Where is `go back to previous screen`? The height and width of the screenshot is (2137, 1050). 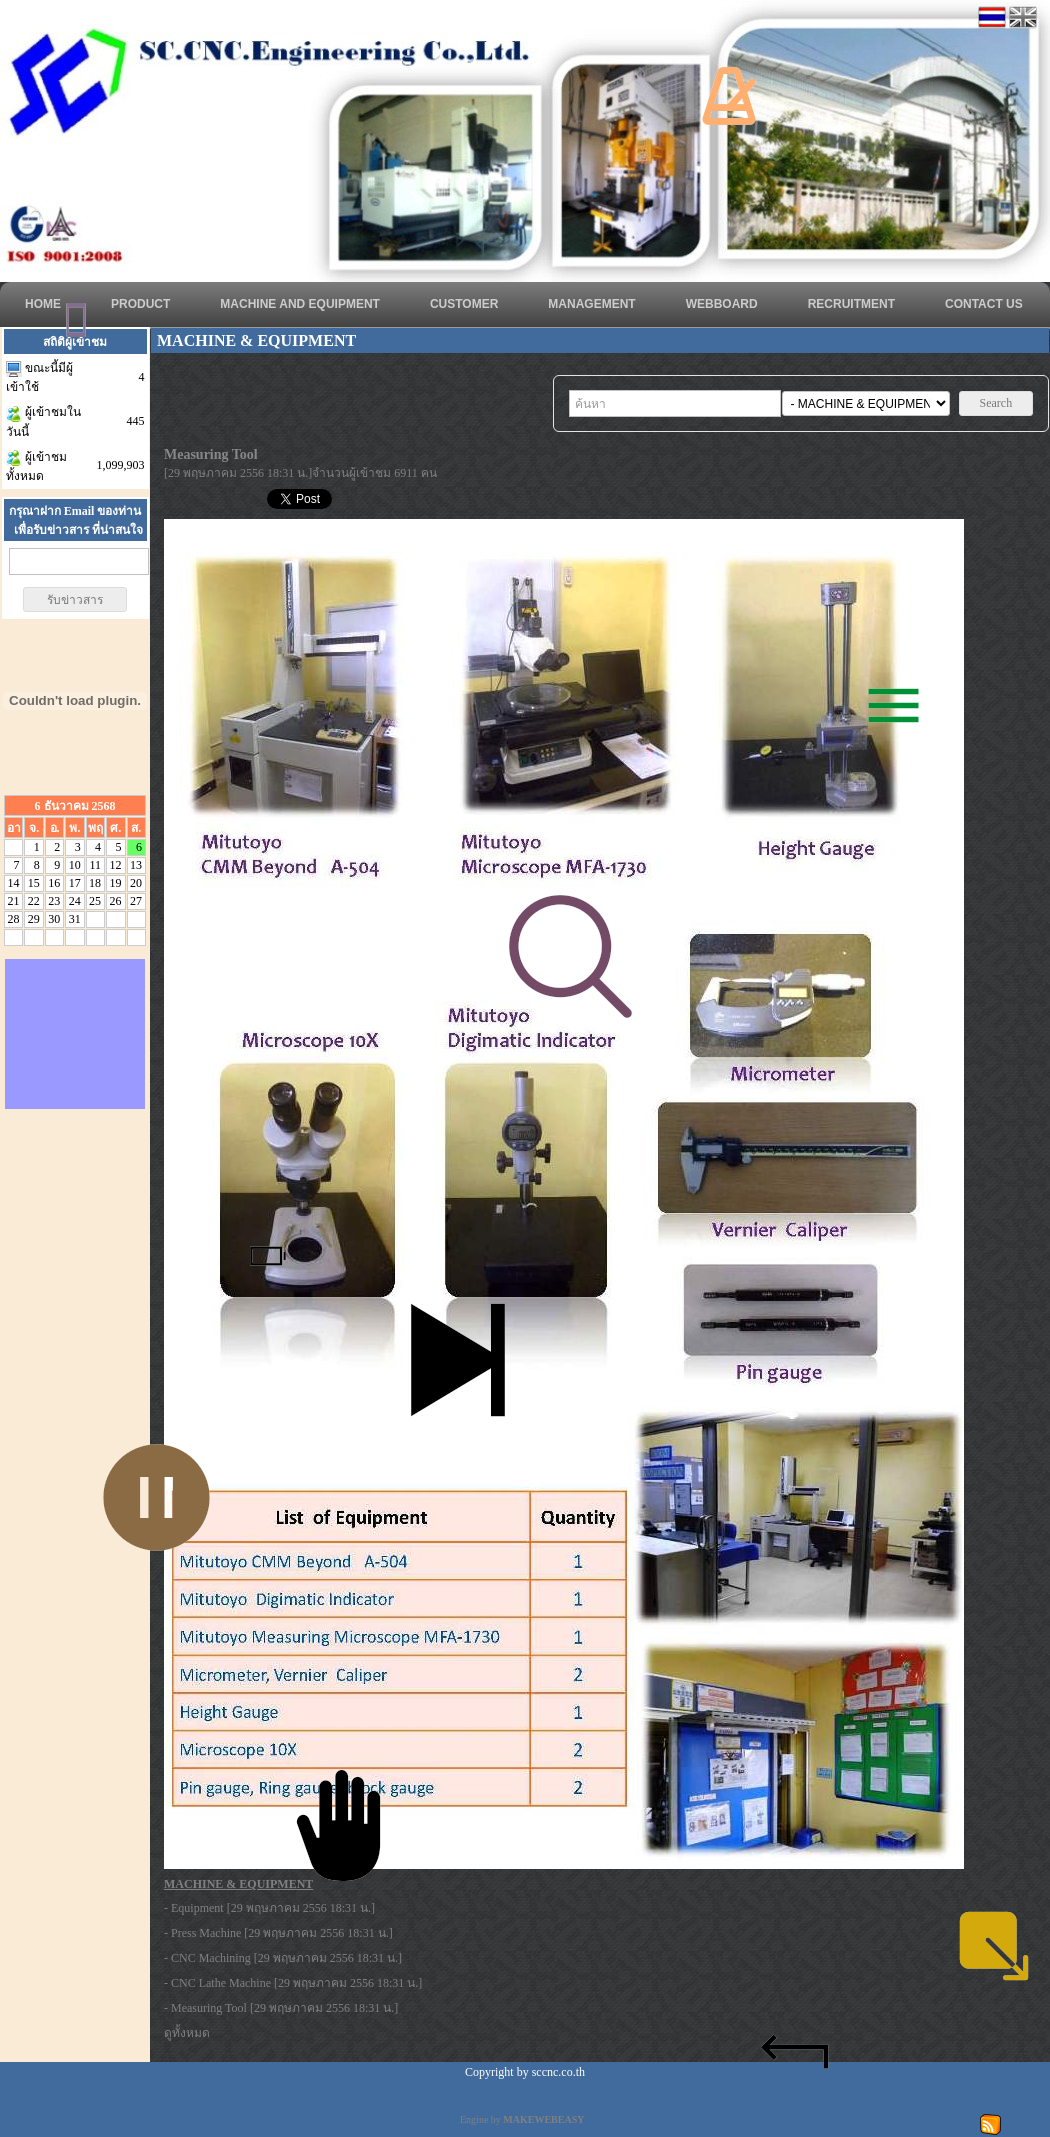 go back to previous screen is located at coordinates (795, 2052).